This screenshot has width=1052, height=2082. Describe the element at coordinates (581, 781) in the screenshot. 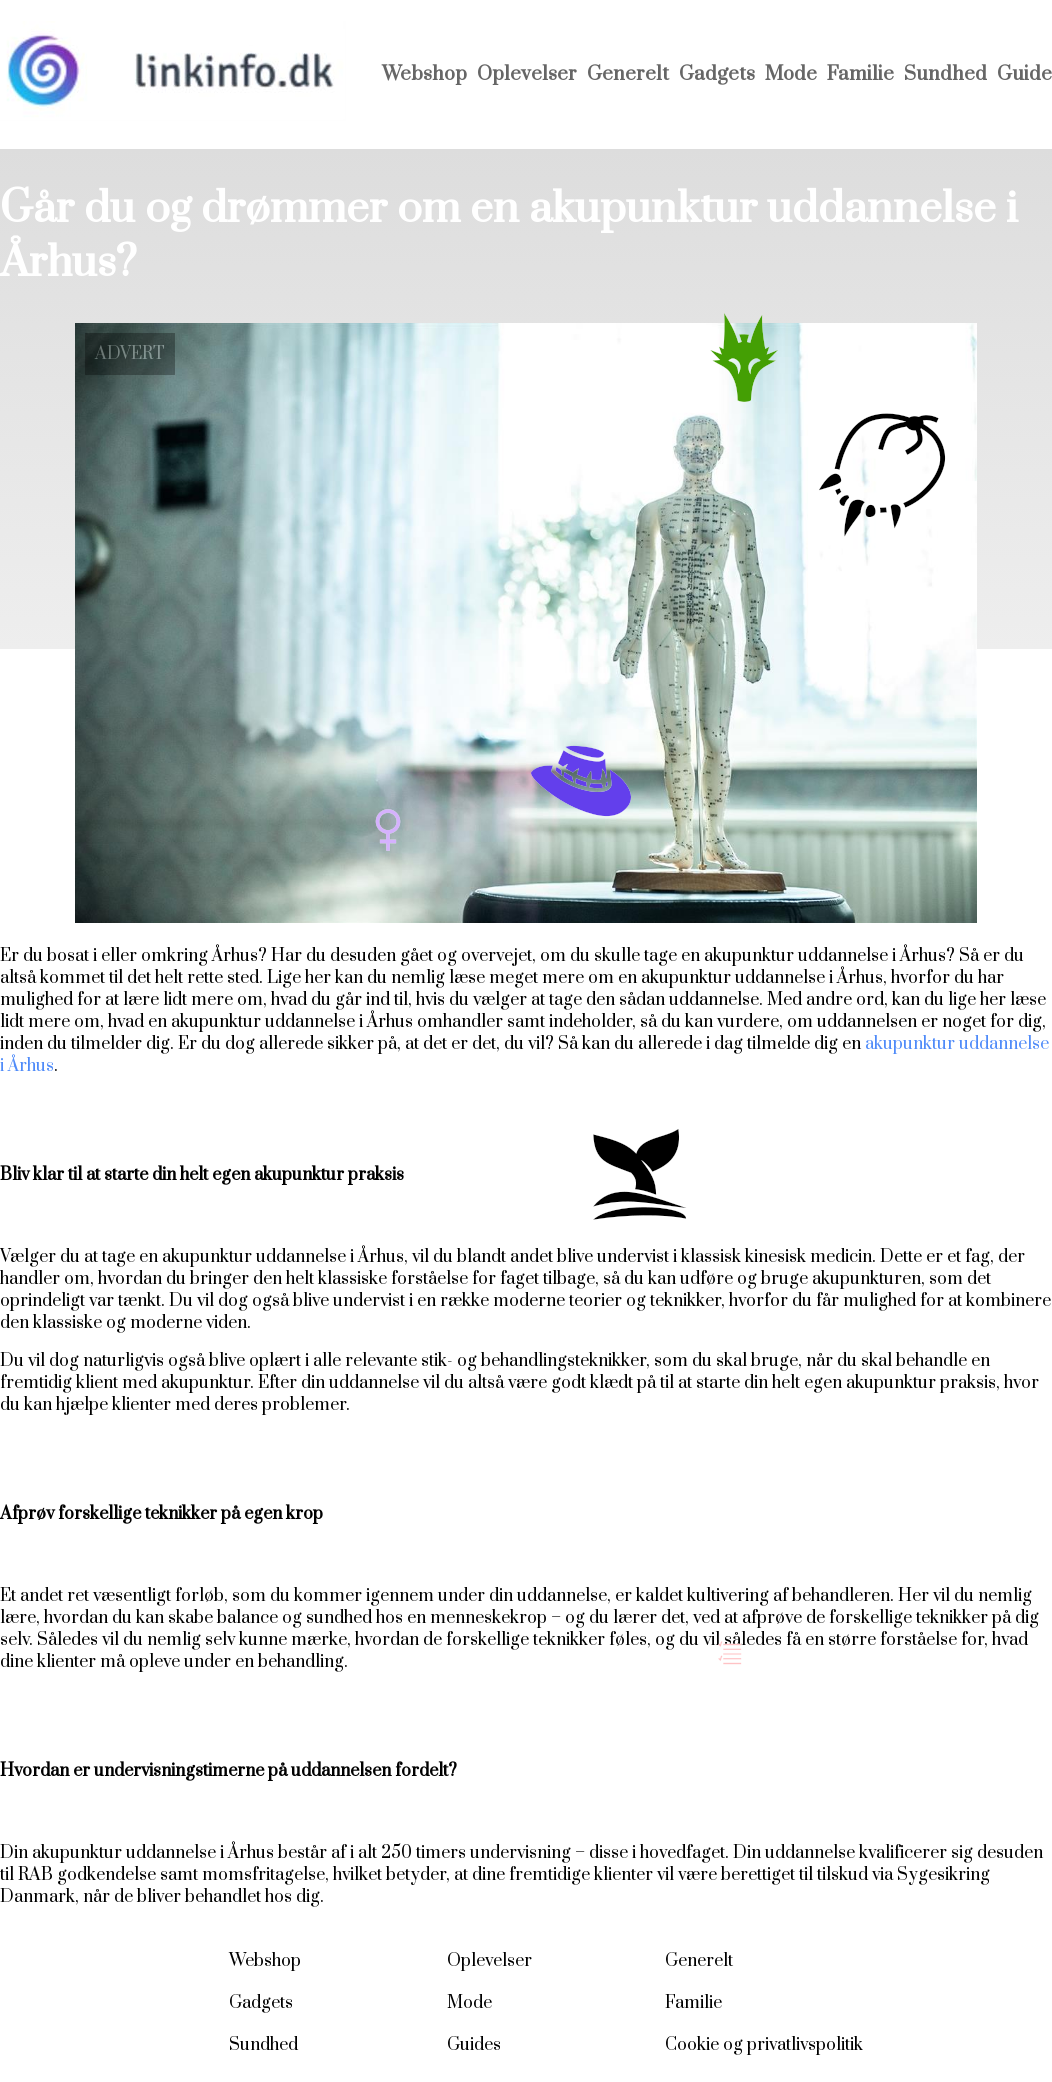

I see `select outback or safari hat accessory` at that location.